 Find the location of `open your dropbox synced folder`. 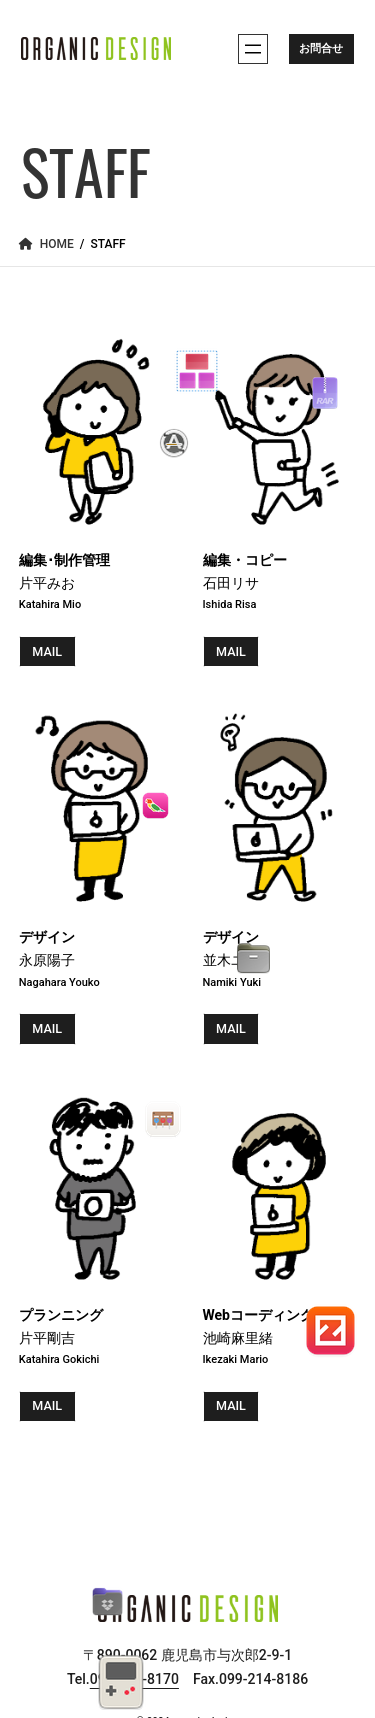

open your dropbox synced folder is located at coordinates (107, 1601).